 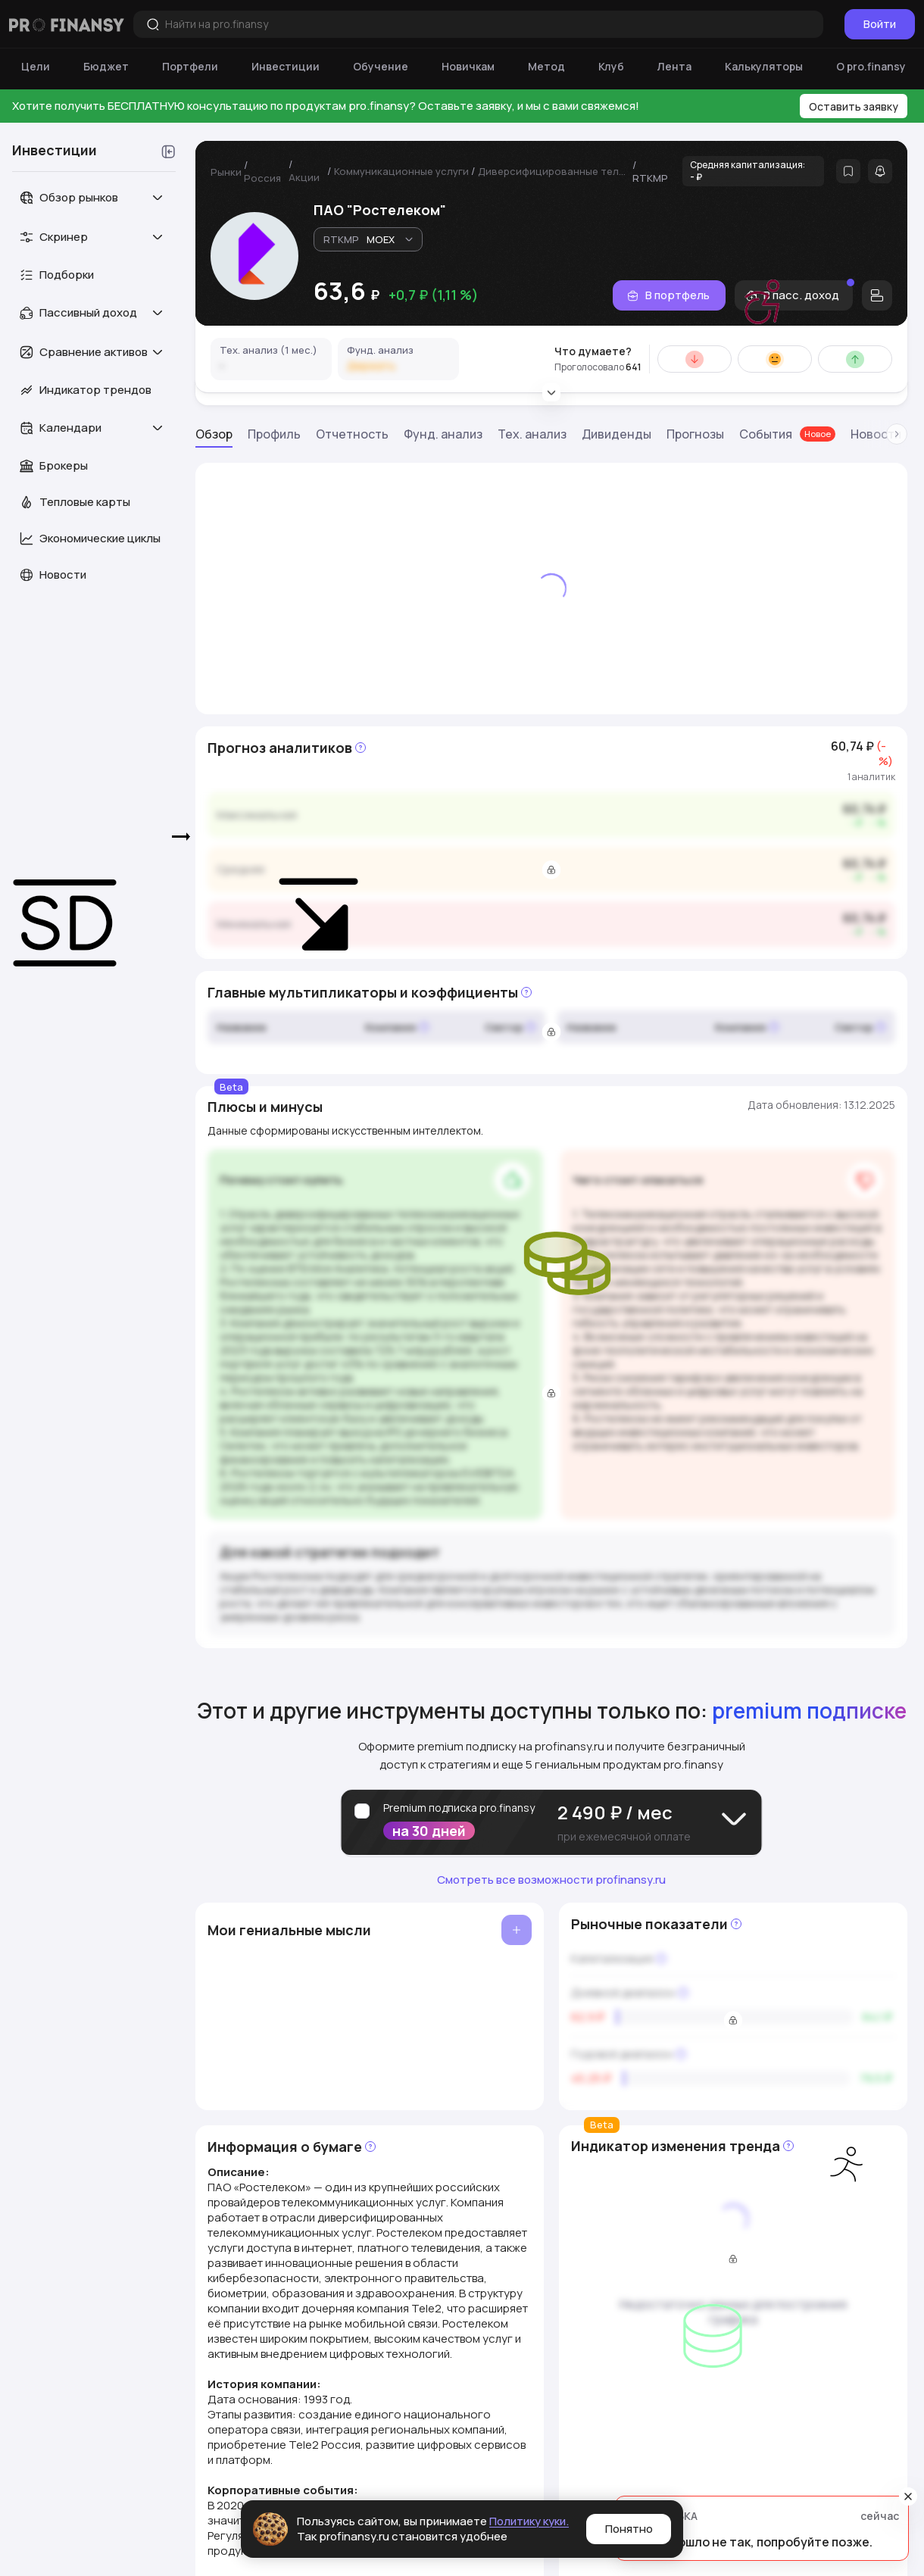 I want to click on start a running or fitness activity, so click(x=847, y=2163).